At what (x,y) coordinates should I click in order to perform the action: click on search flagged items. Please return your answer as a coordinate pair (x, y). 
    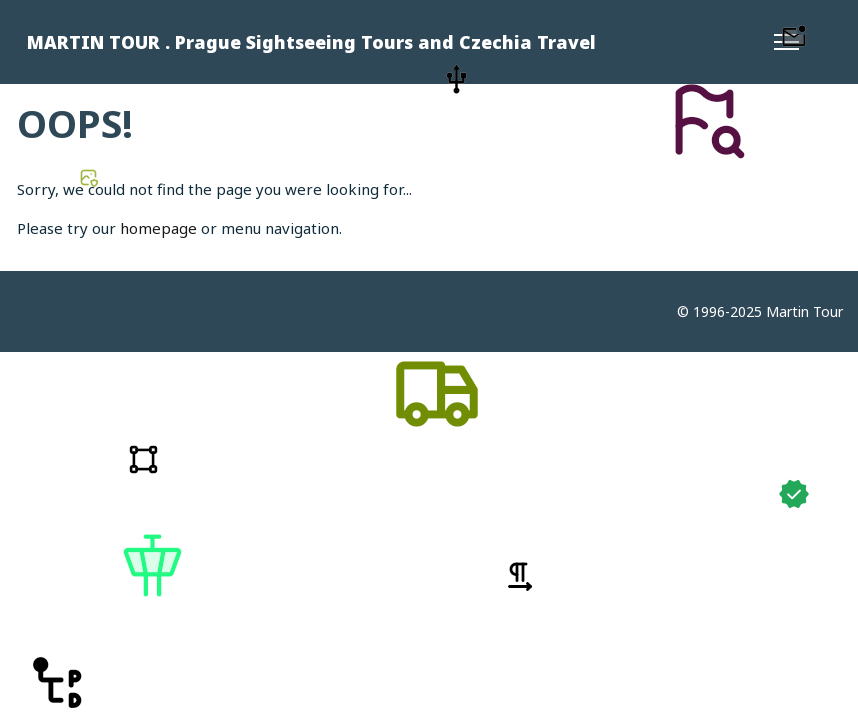
    Looking at the image, I should click on (704, 118).